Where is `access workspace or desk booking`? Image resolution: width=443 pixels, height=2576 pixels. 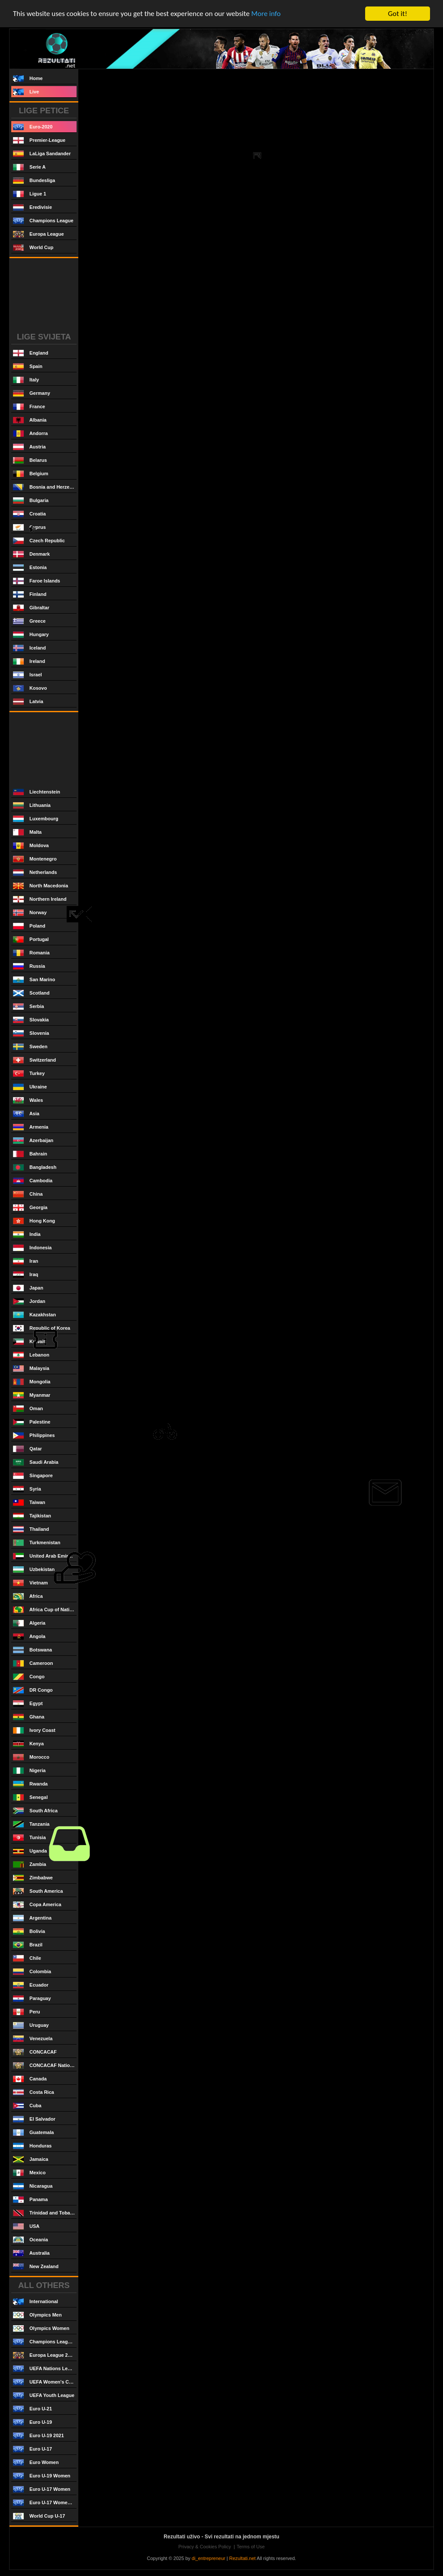
access workspace or desk booking is located at coordinates (257, 155).